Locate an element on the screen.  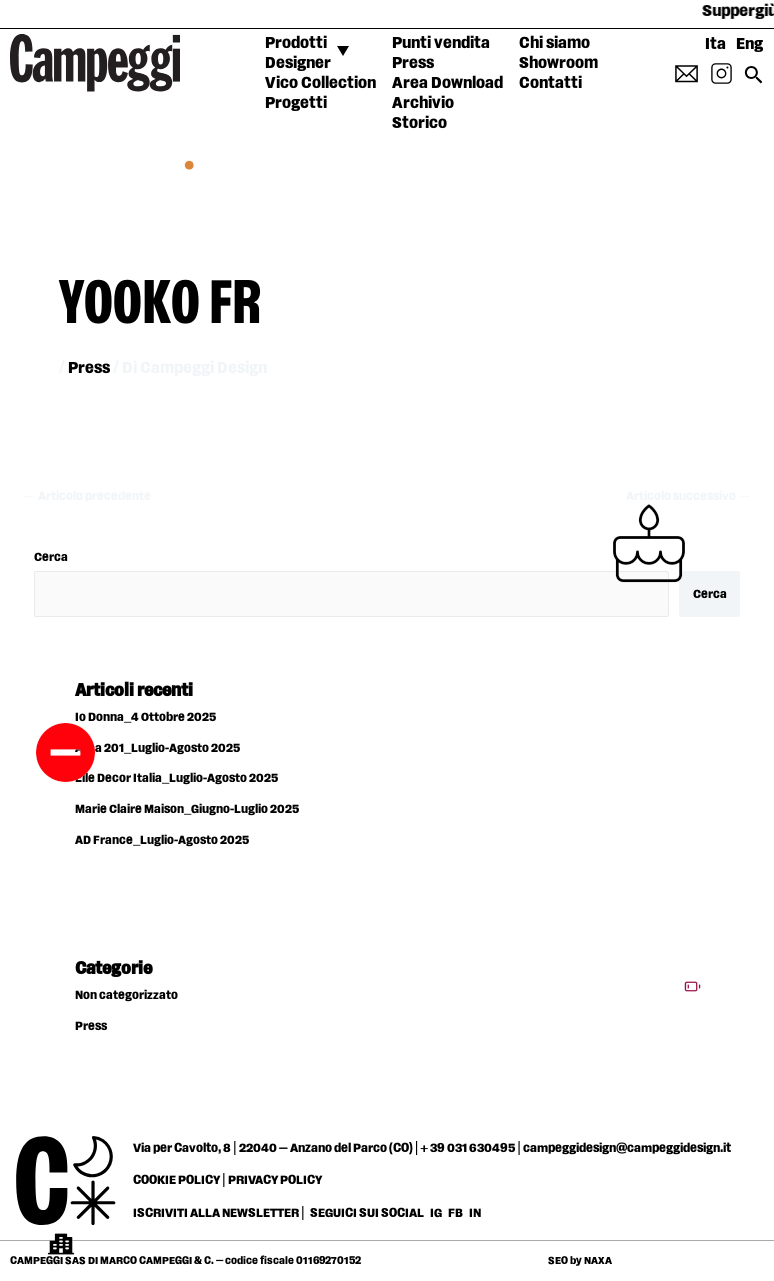
view birthday or celebration reminders is located at coordinates (649, 549).